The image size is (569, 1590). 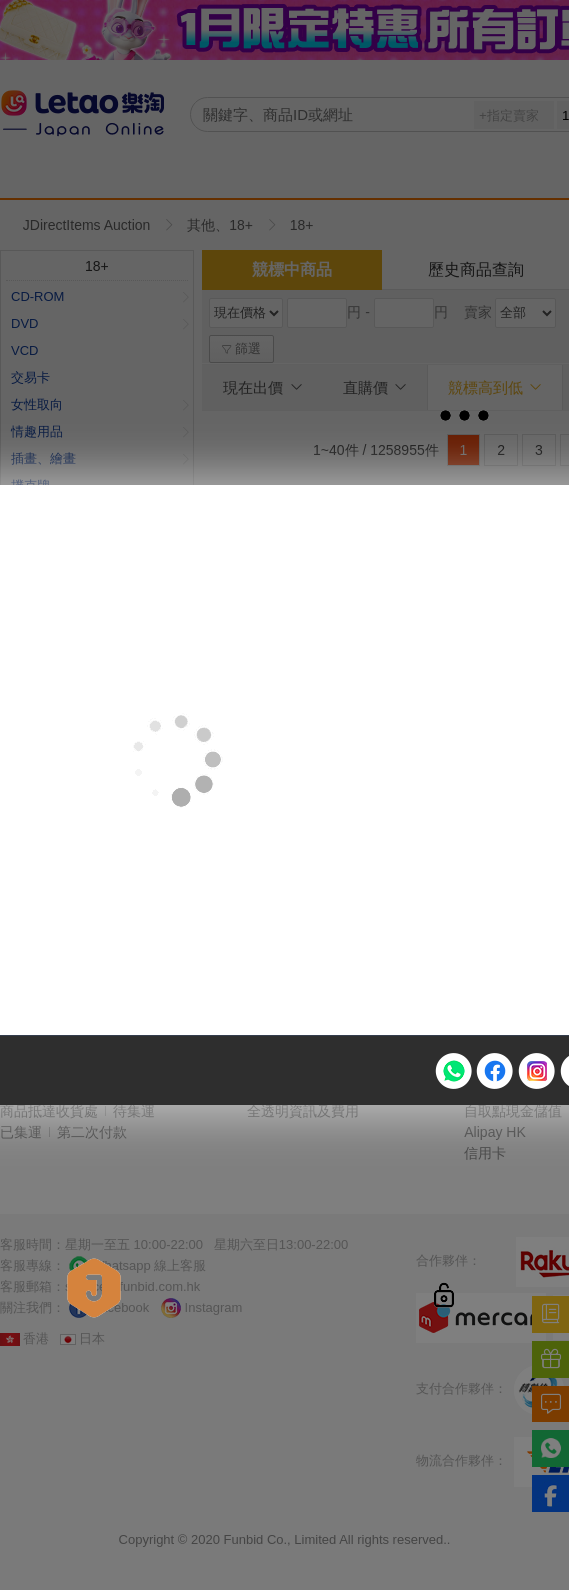 I want to click on unlock a secured item or account, so click(x=444, y=1295).